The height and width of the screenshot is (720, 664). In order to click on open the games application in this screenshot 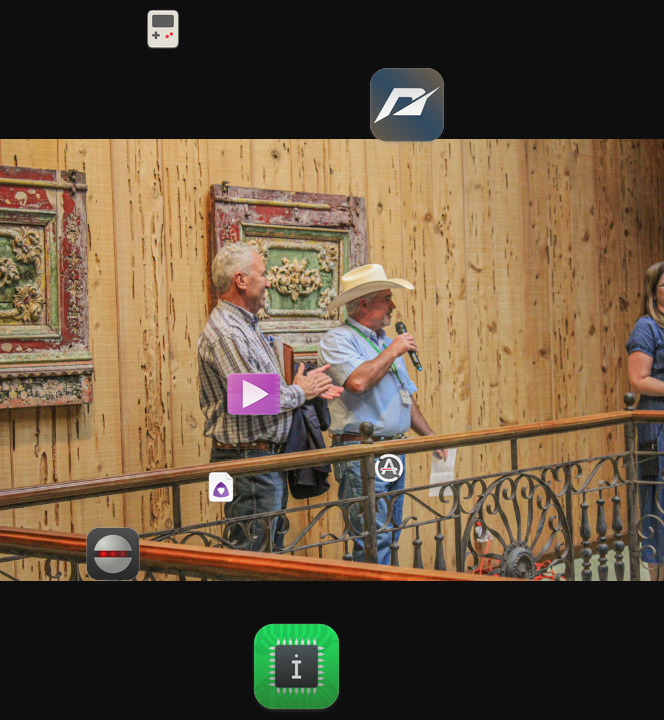, I will do `click(163, 29)`.